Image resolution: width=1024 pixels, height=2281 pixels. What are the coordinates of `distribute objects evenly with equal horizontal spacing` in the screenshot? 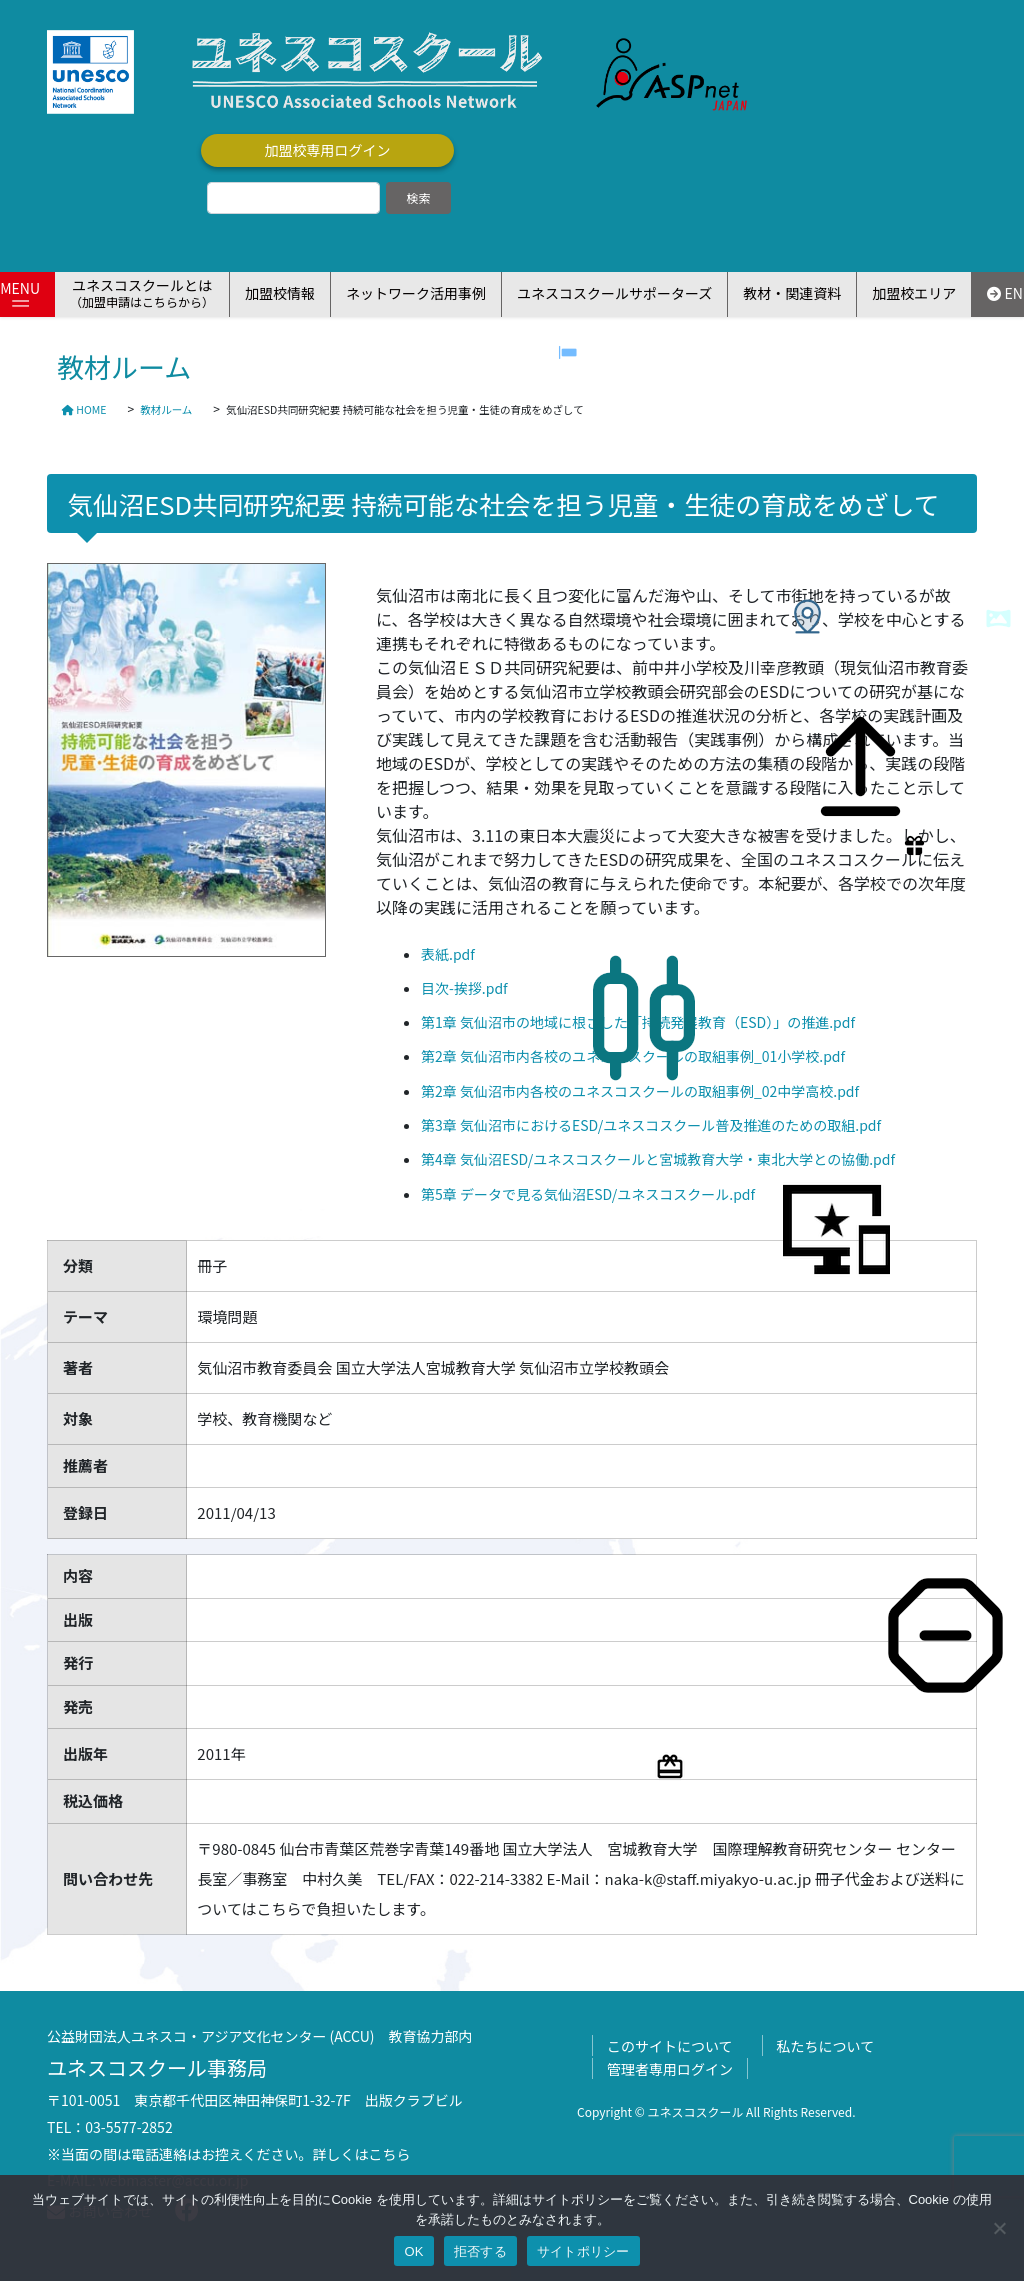 It's located at (644, 1018).